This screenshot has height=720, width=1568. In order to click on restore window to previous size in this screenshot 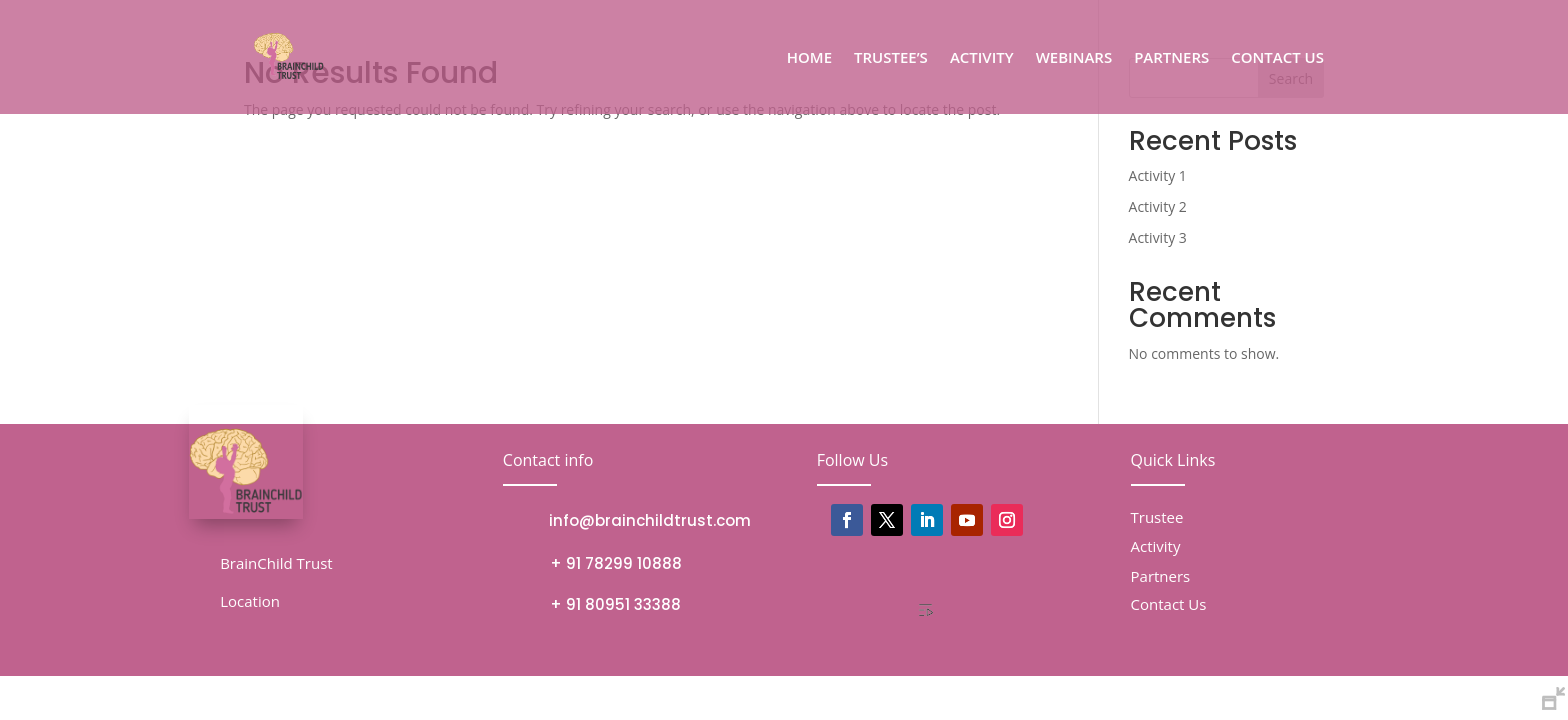, I will do `click(1553, 698)`.